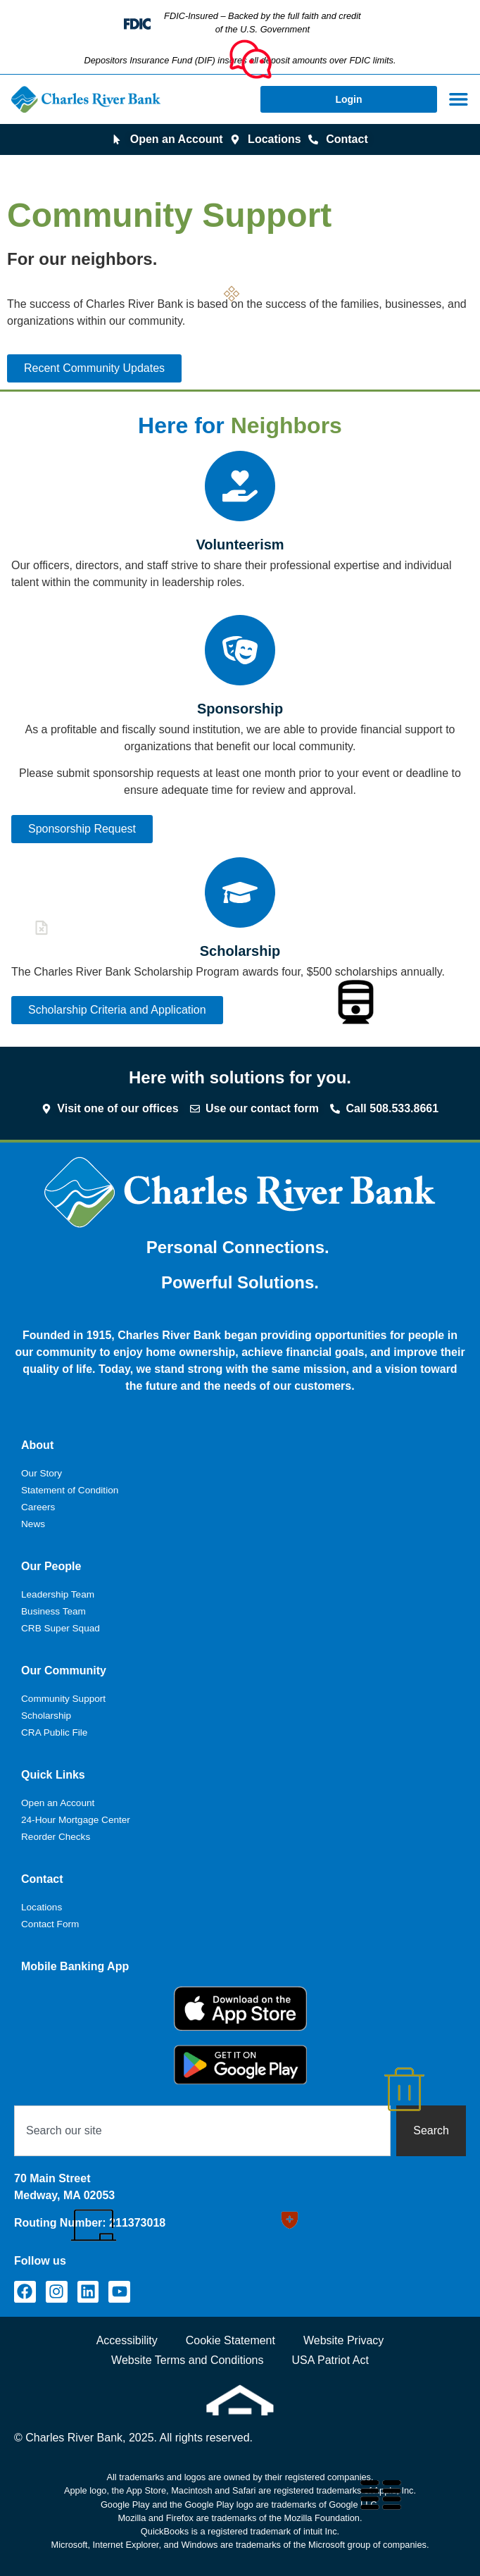  What do you see at coordinates (251, 59) in the screenshot?
I see `open WeChat messaging app` at bounding box center [251, 59].